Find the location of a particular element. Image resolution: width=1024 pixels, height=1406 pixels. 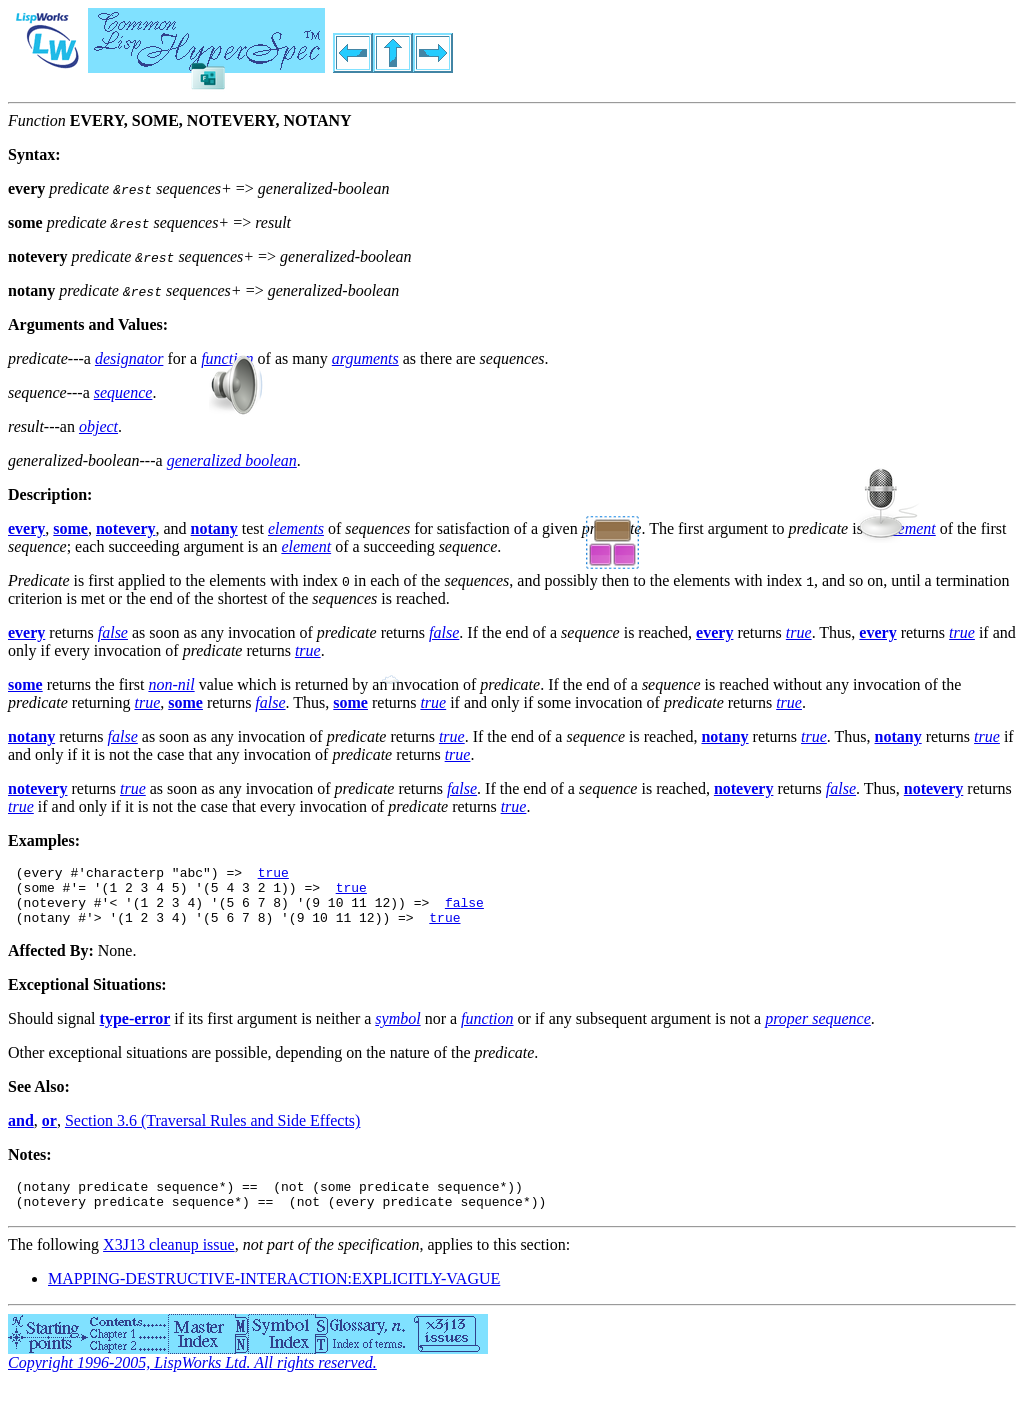

select all items in the current view is located at coordinates (612, 542).